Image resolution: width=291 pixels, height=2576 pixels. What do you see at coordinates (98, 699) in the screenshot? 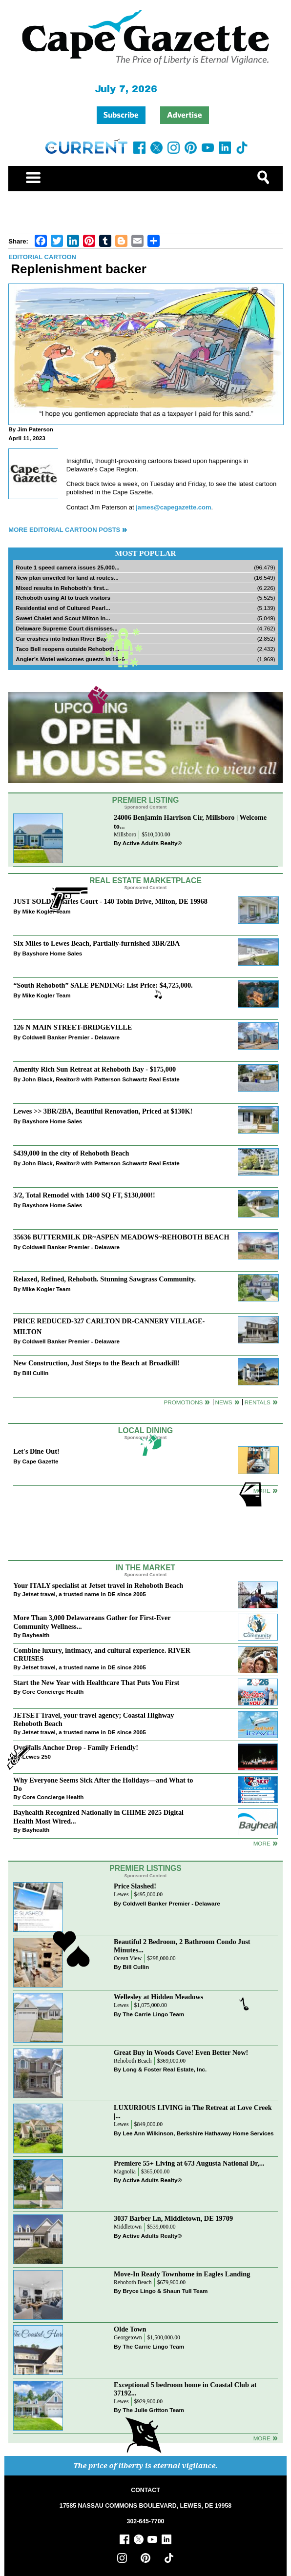
I see `indicates strength or power action in a game` at bounding box center [98, 699].